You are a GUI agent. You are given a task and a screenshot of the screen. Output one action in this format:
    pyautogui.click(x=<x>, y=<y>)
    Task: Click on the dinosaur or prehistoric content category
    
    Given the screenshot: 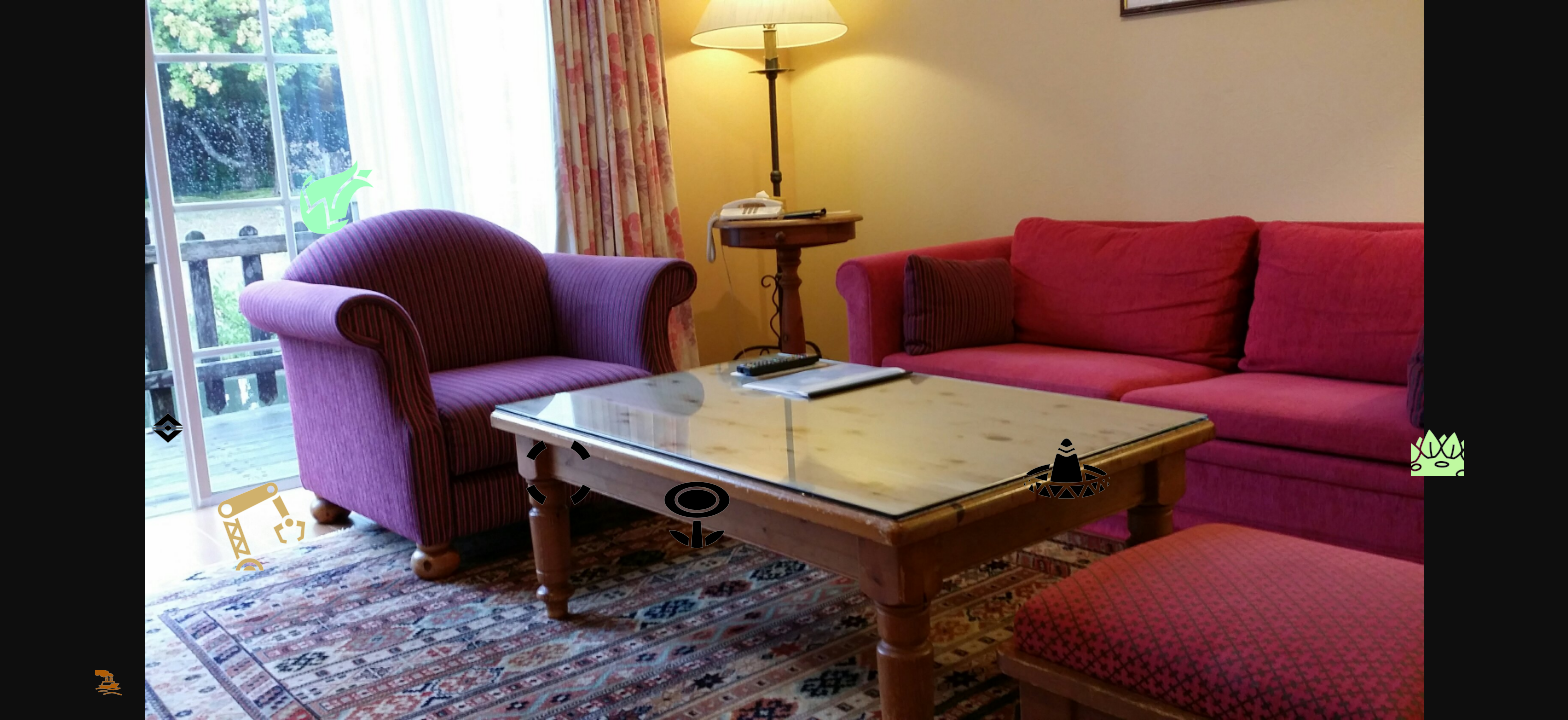 What is the action you would take?
    pyautogui.click(x=1437, y=449)
    